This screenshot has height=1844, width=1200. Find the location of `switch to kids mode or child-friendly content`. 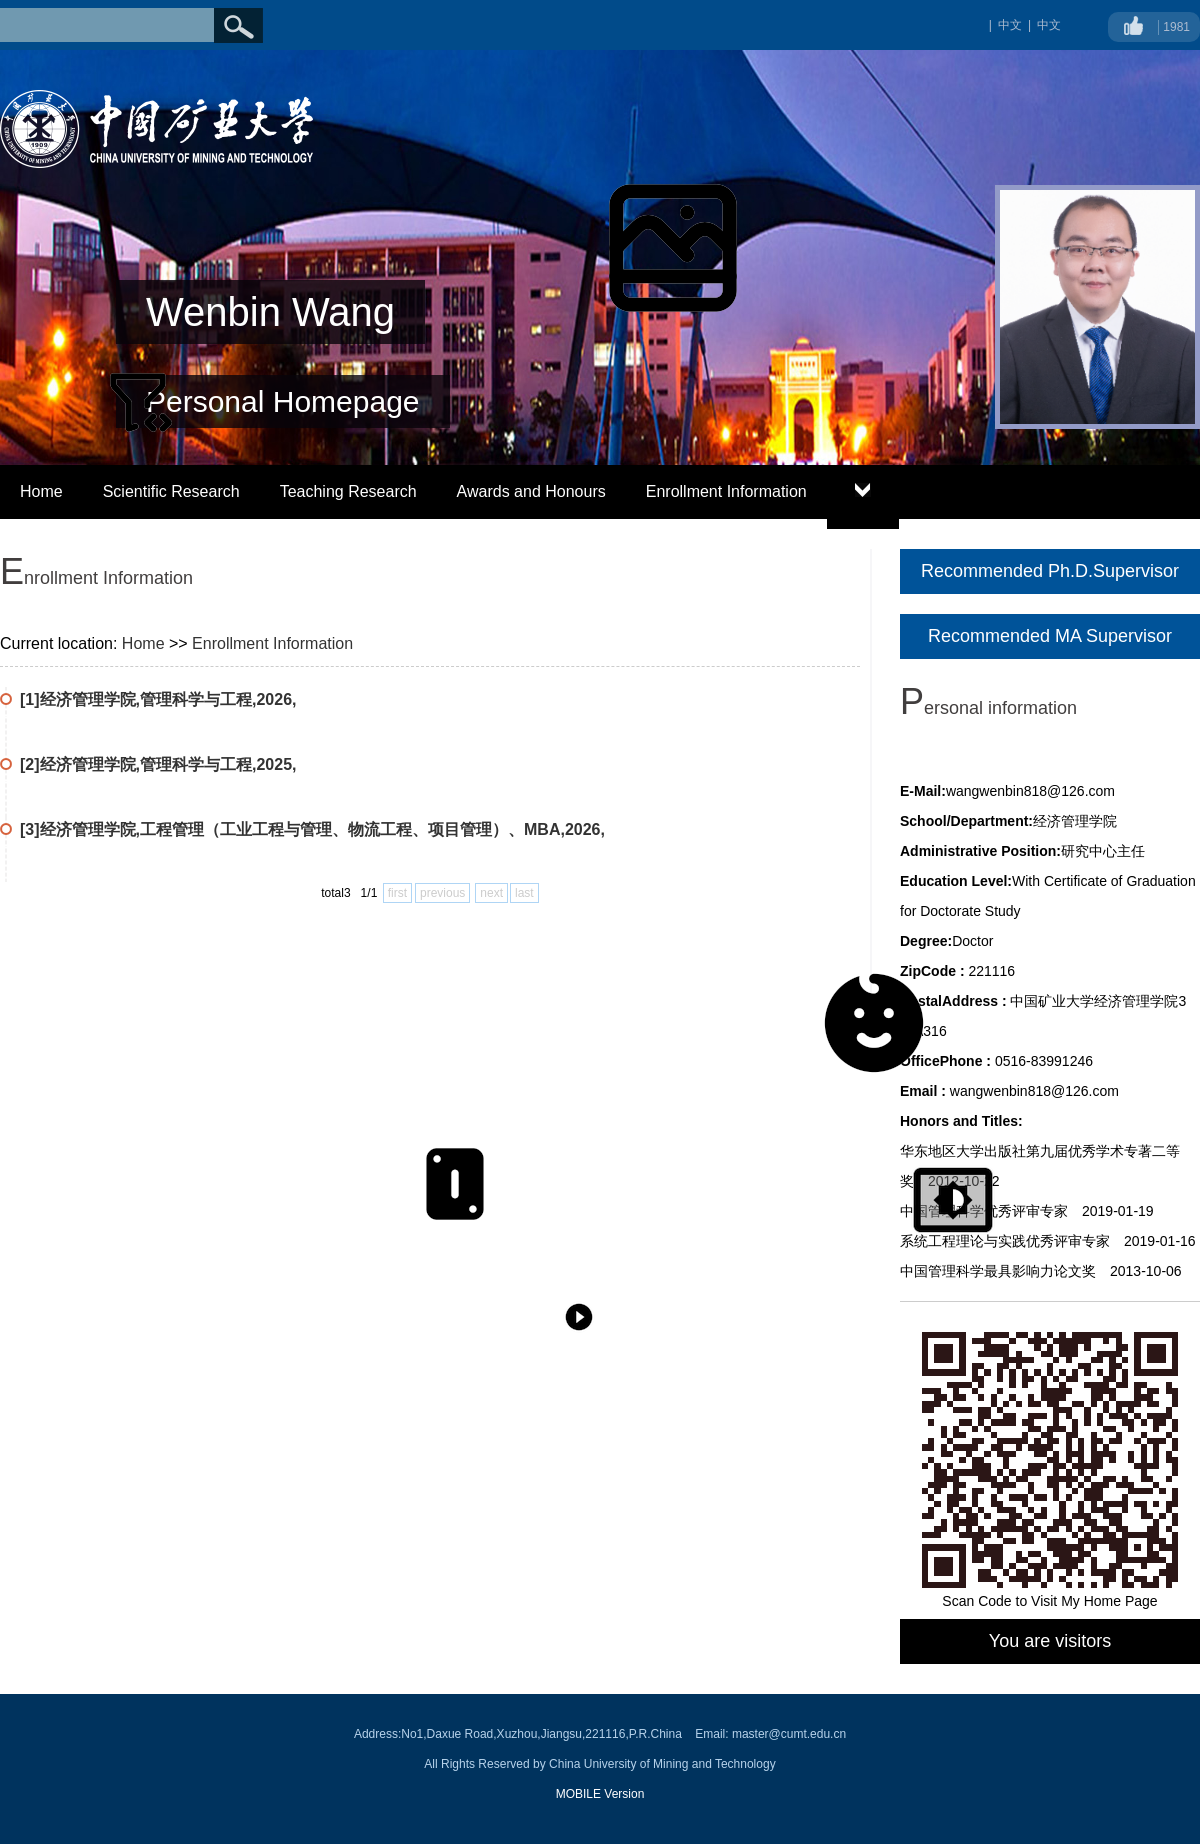

switch to kids mode or child-friendly content is located at coordinates (874, 1023).